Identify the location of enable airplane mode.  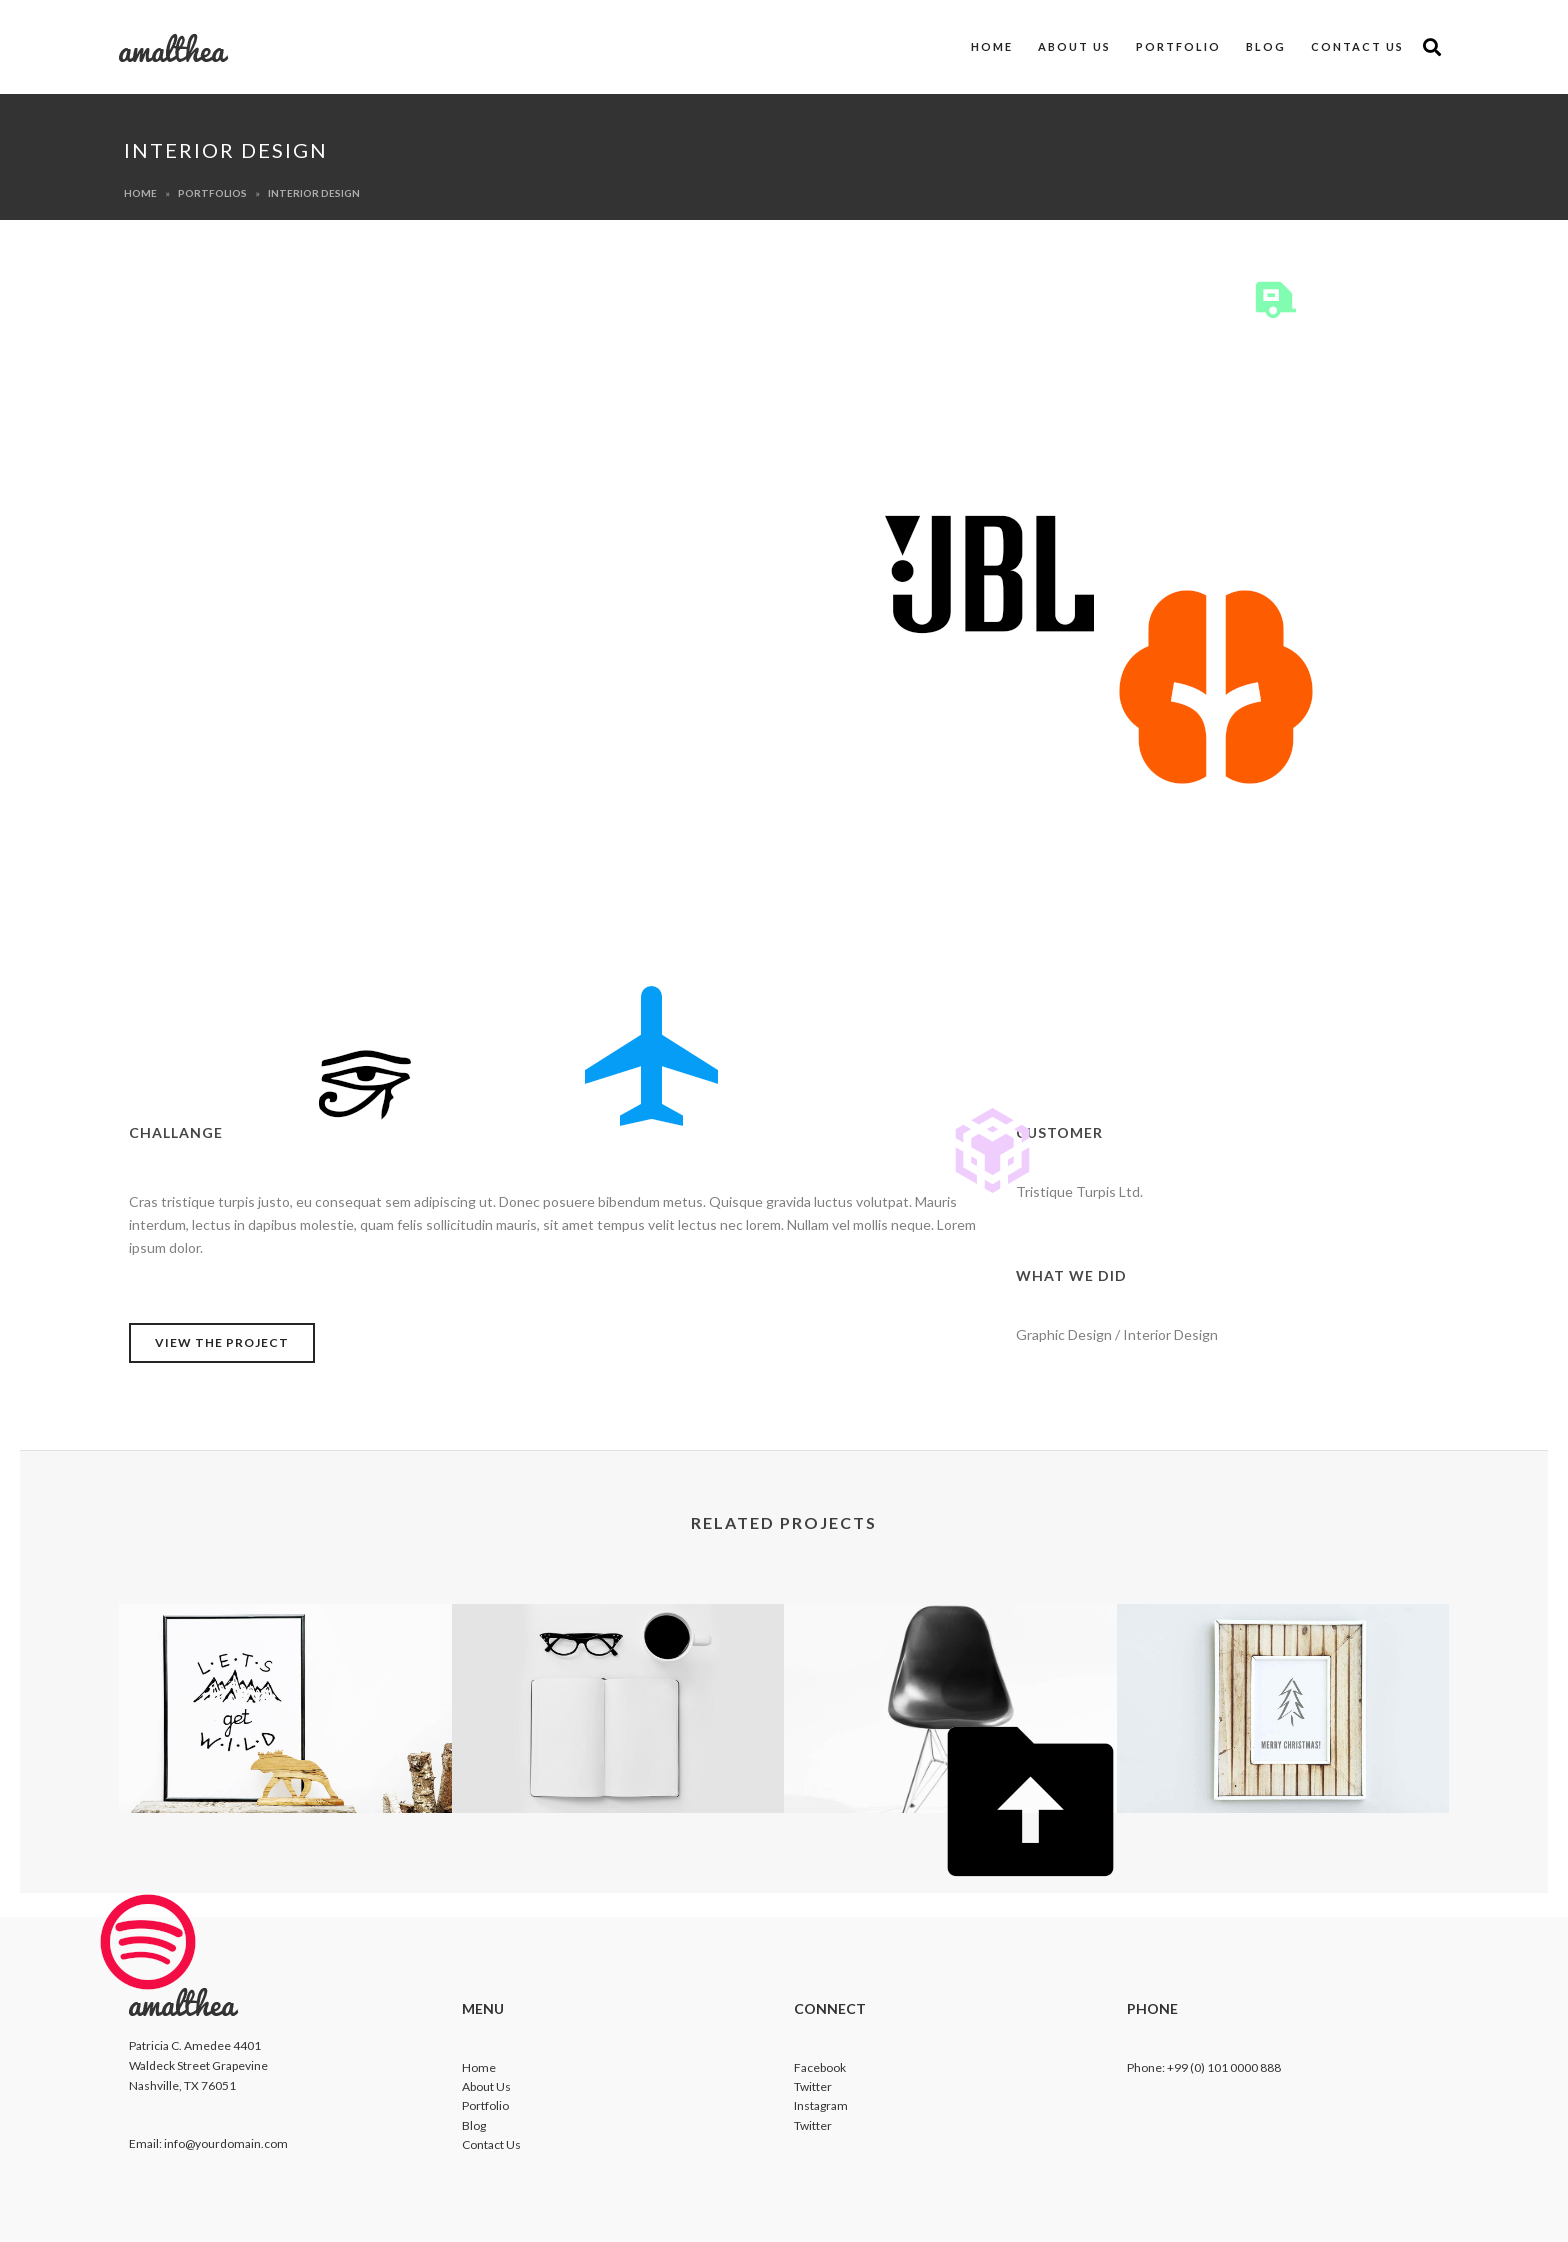
(648, 1056).